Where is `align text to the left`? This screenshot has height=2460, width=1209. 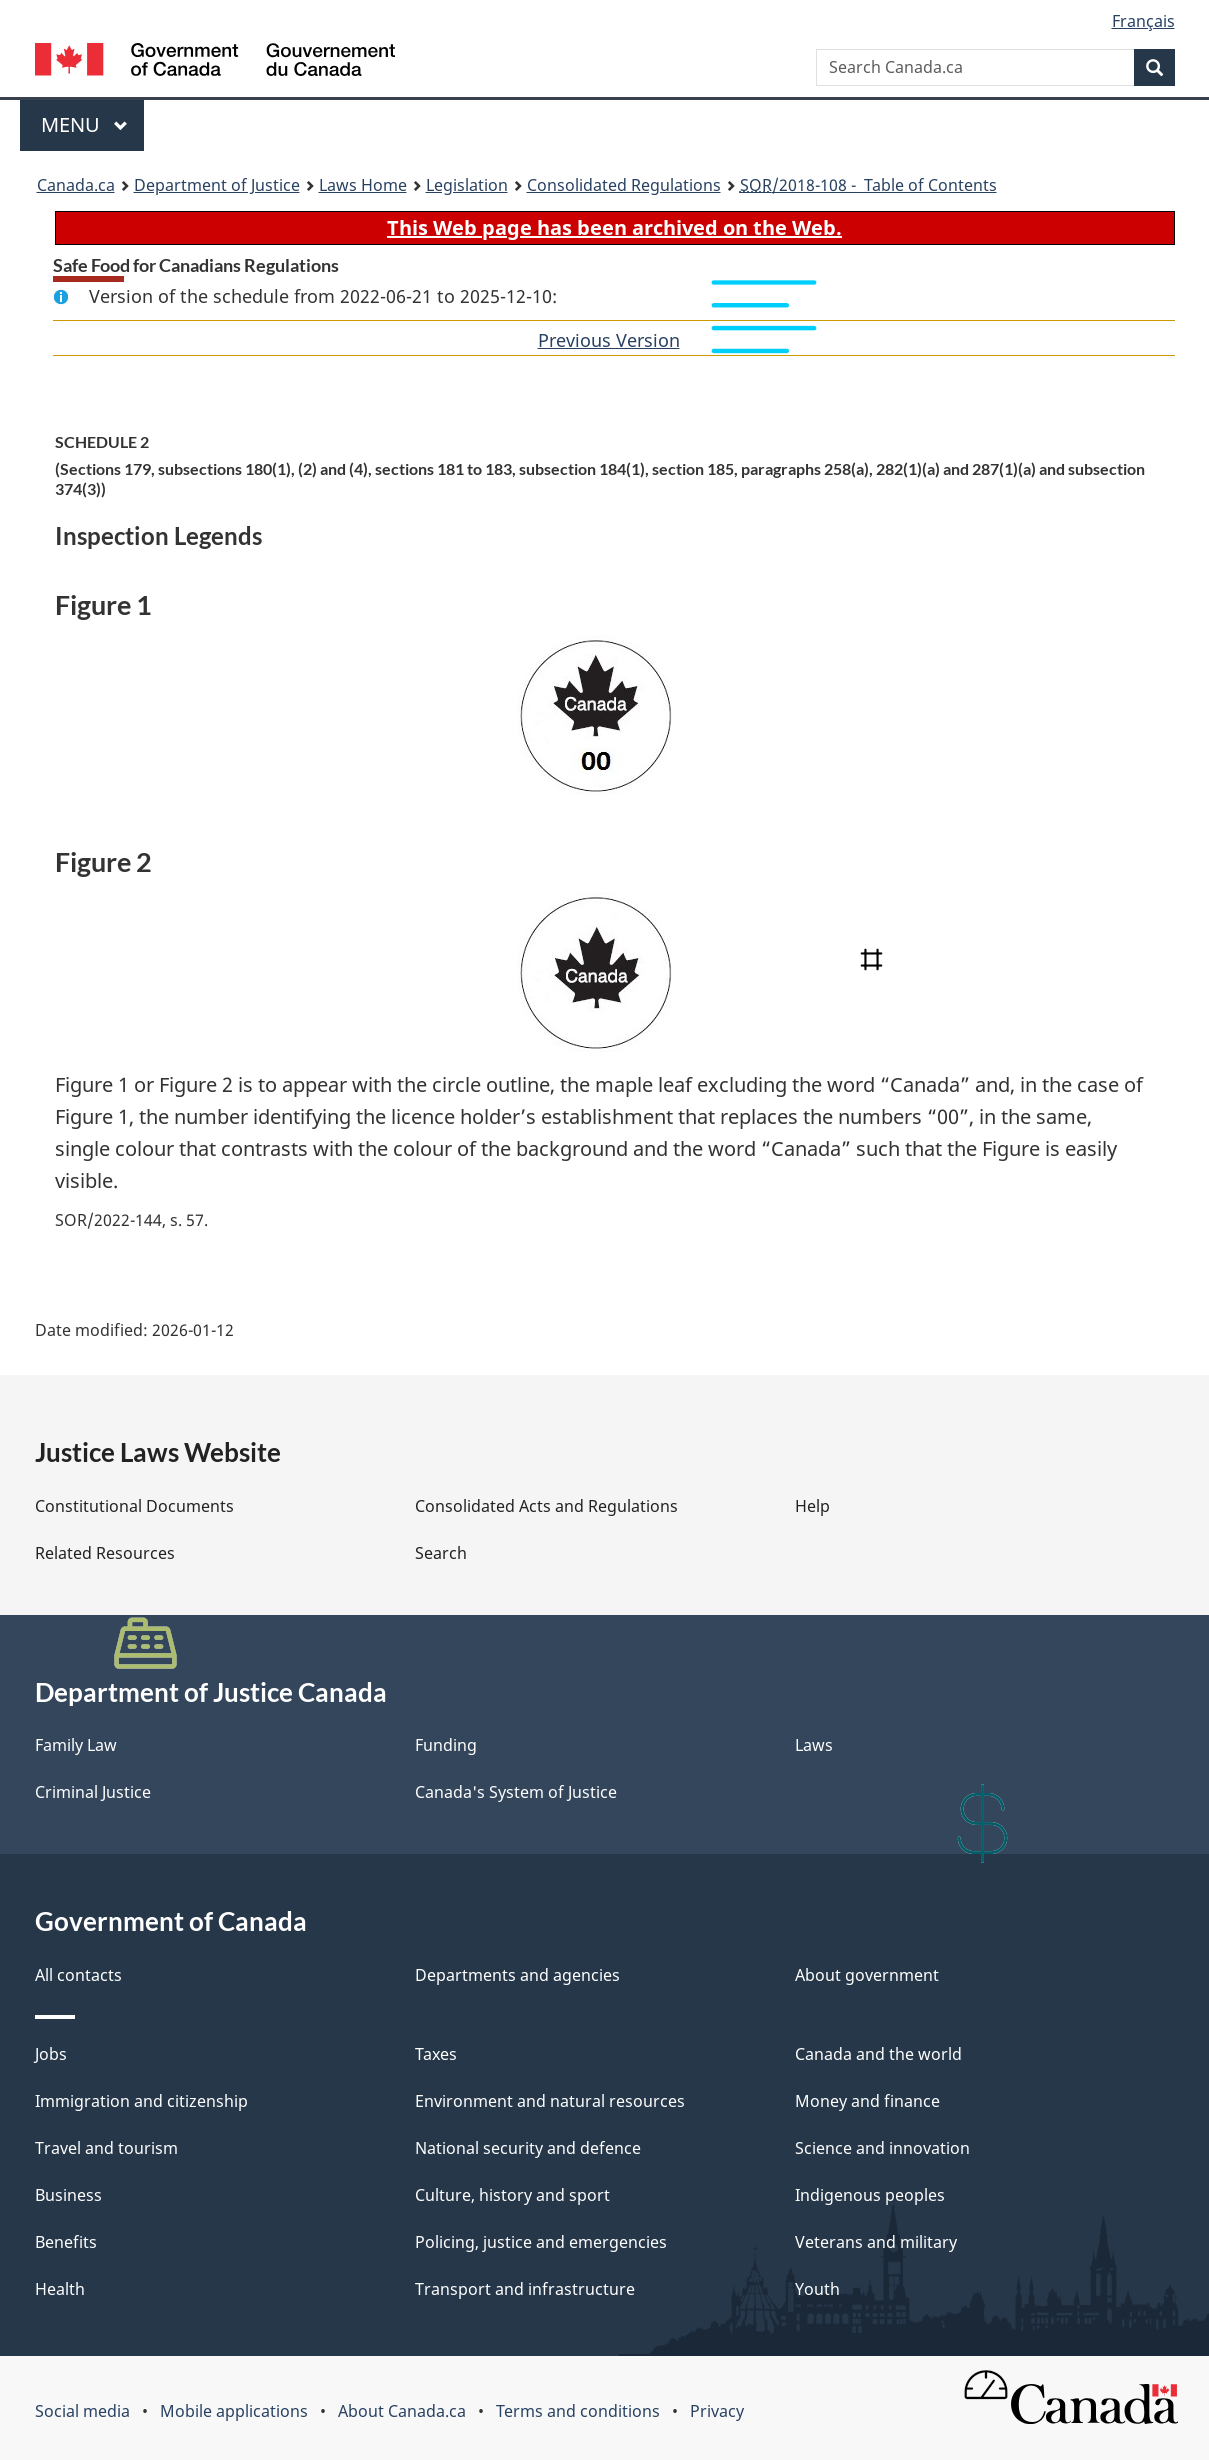 align text to the left is located at coordinates (764, 319).